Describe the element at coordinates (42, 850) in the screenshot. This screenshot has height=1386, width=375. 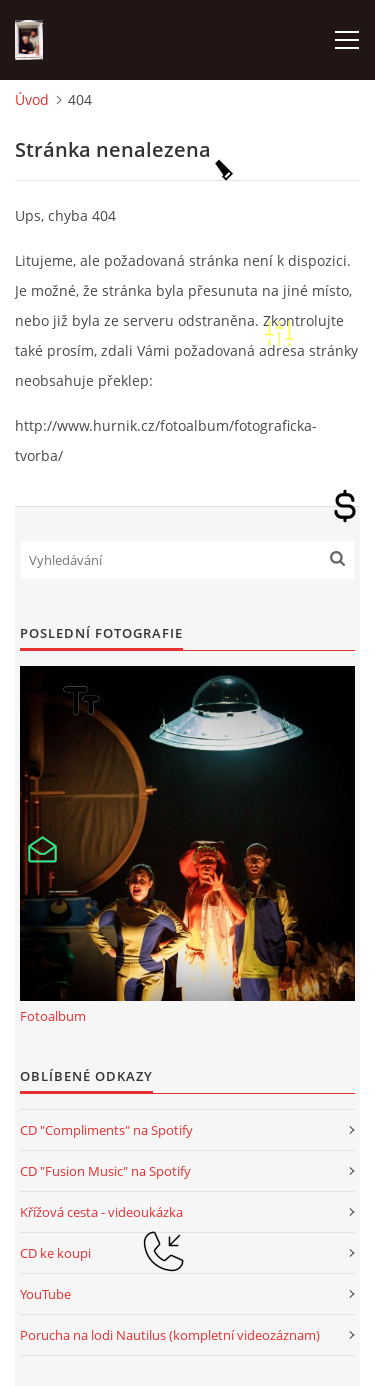
I see `view an opened email or message` at that location.